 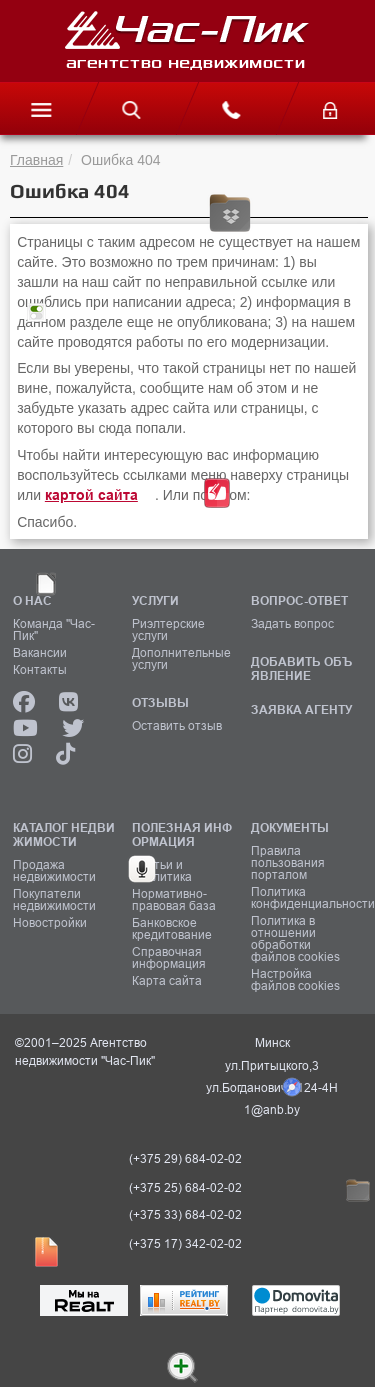 I want to click on an EPS vector image file, so click(x=217, y=493).